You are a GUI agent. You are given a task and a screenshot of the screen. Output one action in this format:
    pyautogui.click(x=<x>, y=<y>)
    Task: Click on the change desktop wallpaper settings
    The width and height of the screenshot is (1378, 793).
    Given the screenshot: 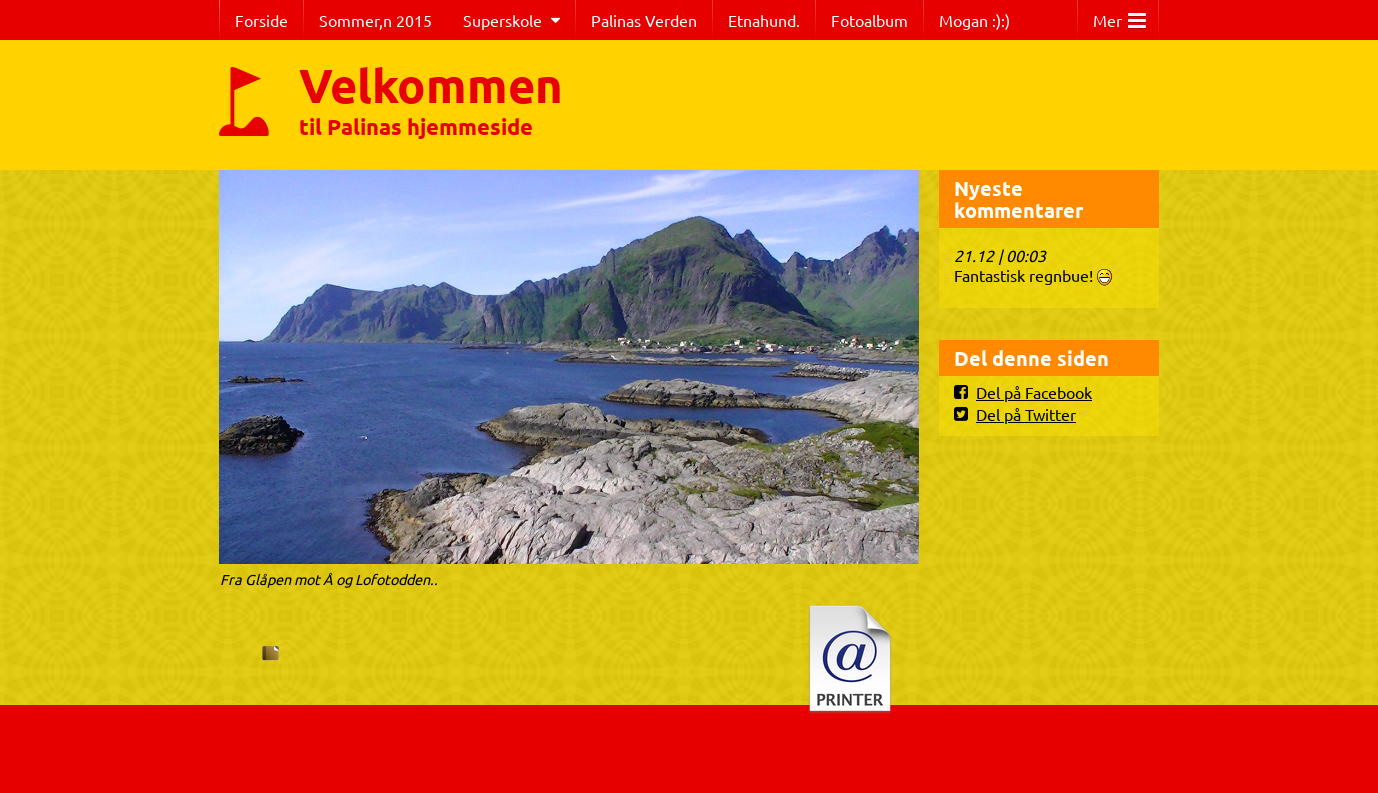 What is the action you would take?
    pyautogui.click(x=270, y=652)
    